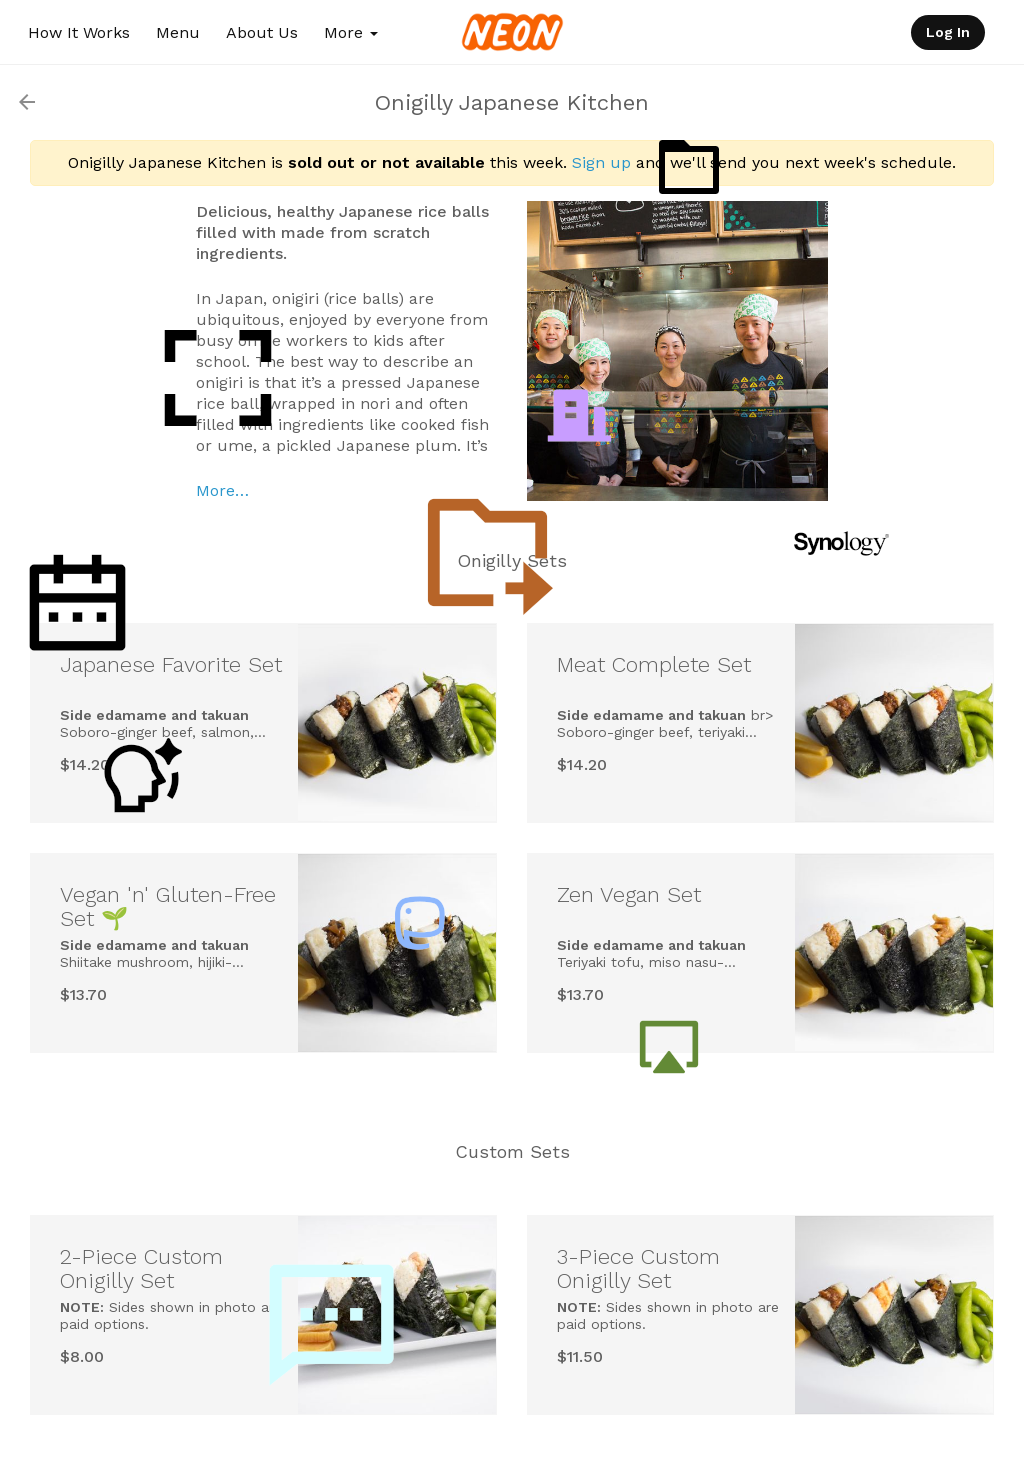  What do you see at coordinates (77, 607) in the screenshot?
I see `view calendar or schedule` at bounding box center [77, 607].